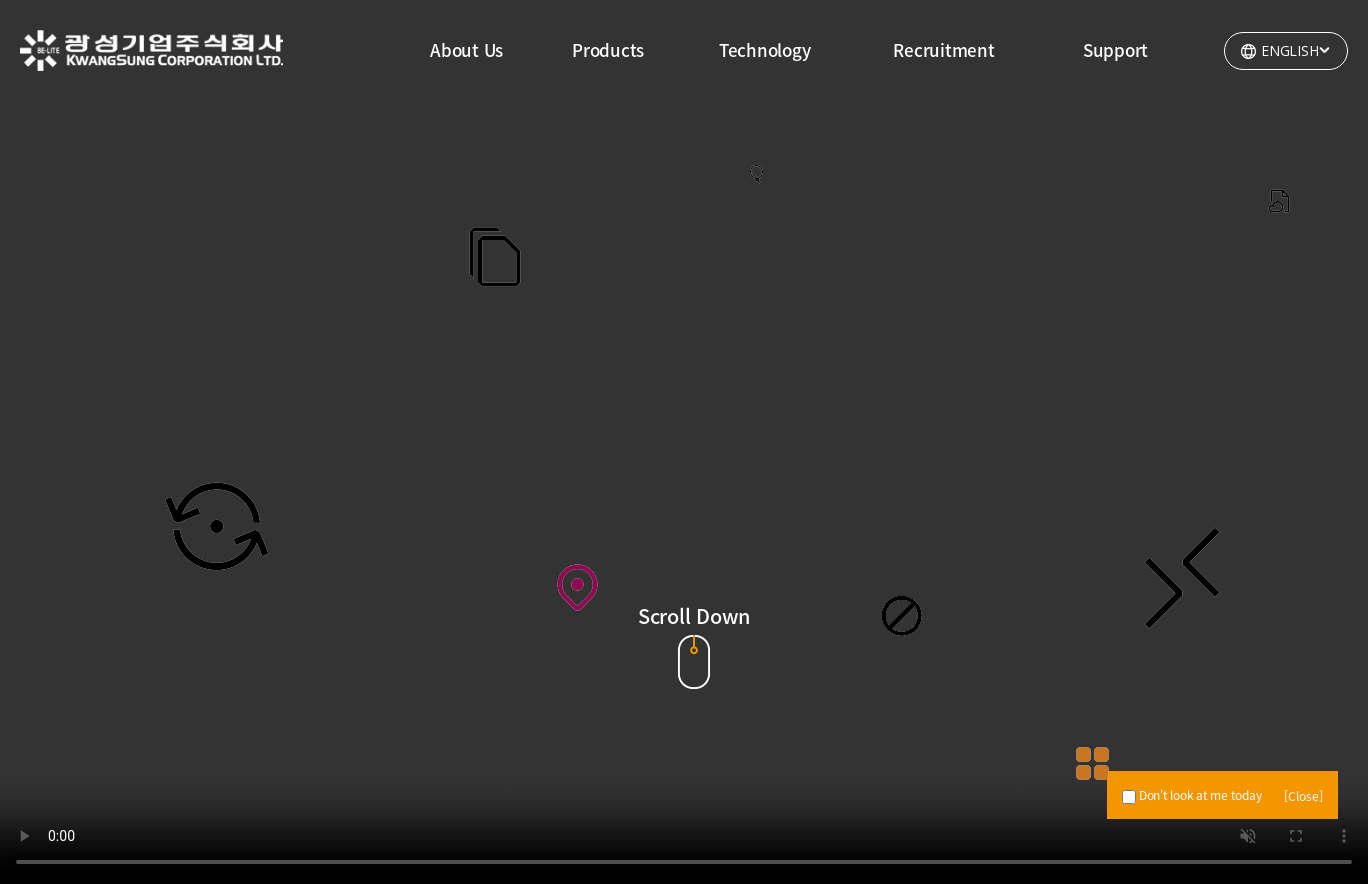 This screenshot has width=1368, height=884. Describe the element at coordinates (495, 257) in the screenshot. I see `copy to clipboard` at that location.